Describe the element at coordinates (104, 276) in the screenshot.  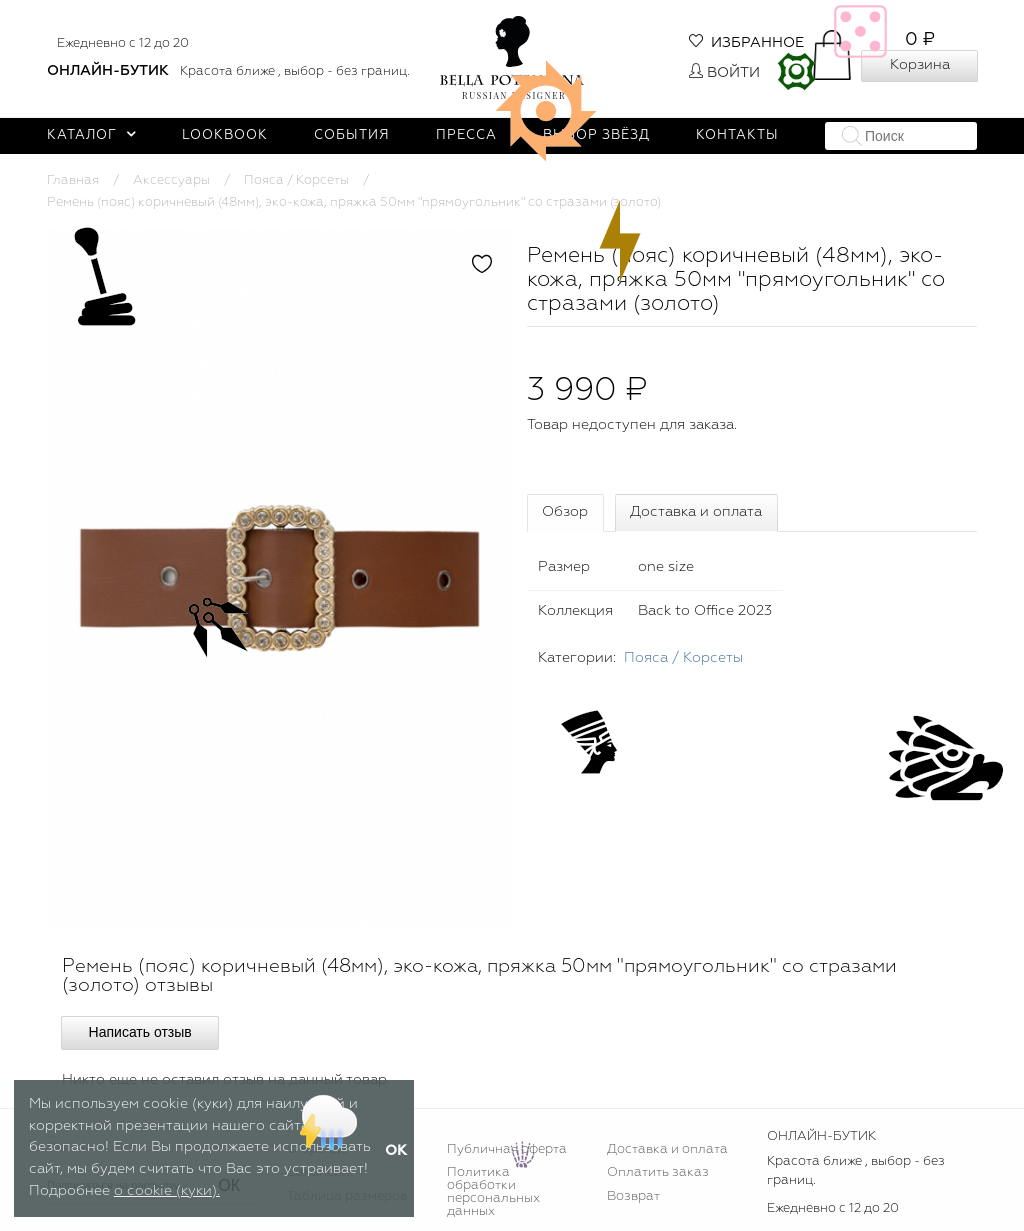
I see `access vehicle transmission settings` at that location.